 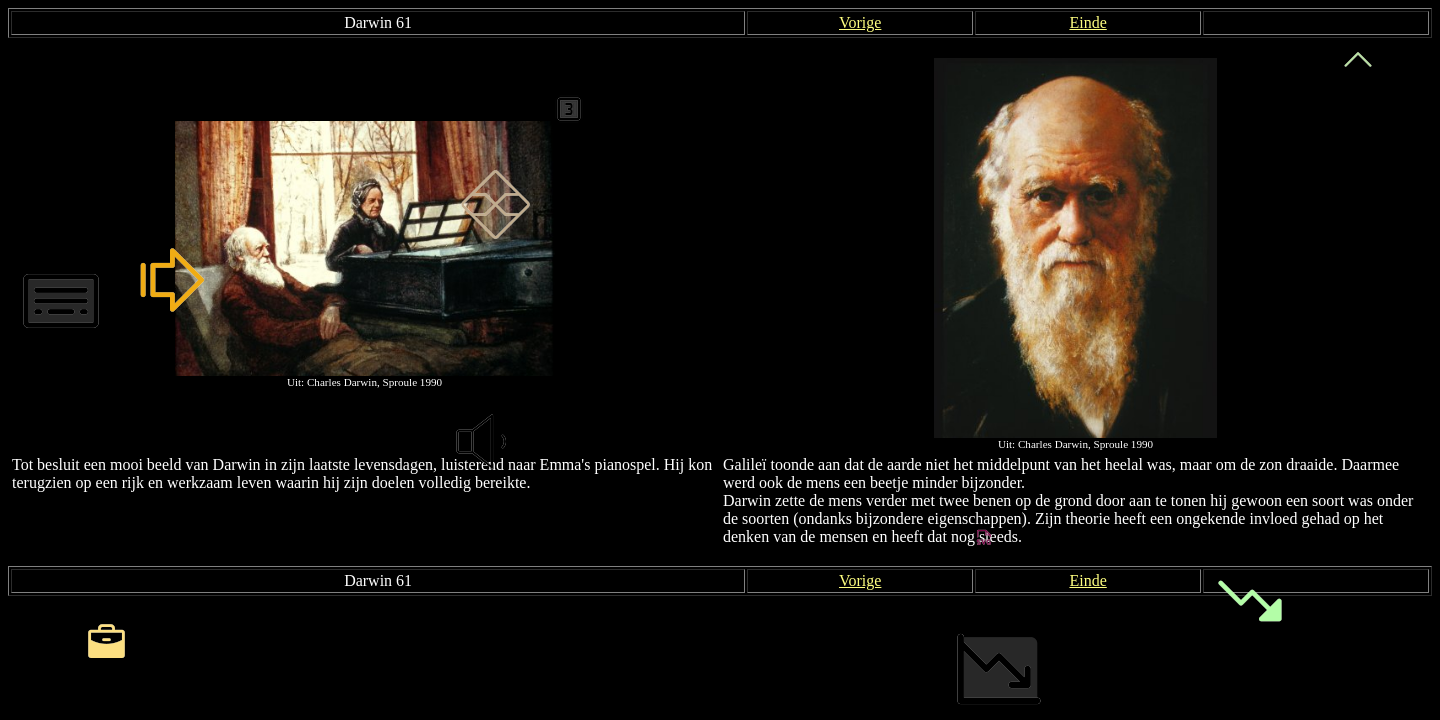 What do you see at coordinates (485, 441) in the screenshot?
I see `adjust volume to low level` at bounding box center [485, 441].